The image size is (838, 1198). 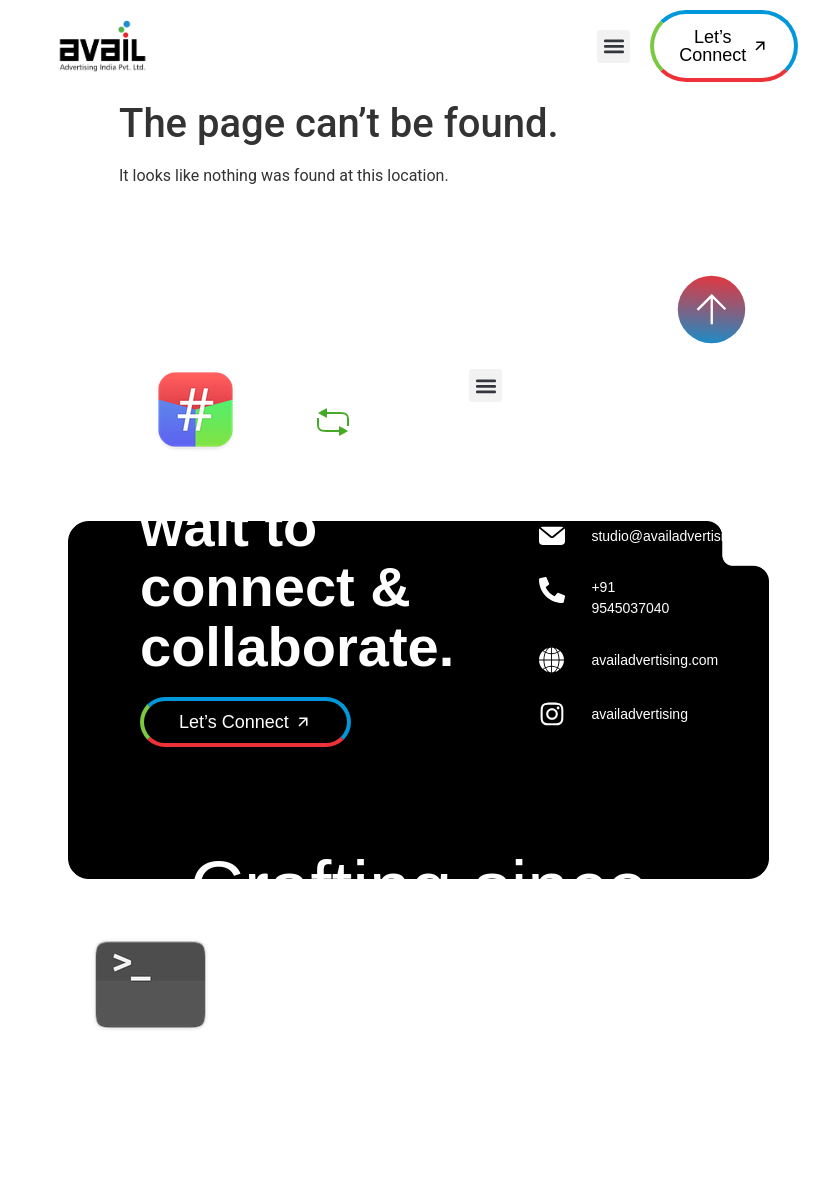 I want to click on open the terminal or command line interface, so click(x=150, y=984).